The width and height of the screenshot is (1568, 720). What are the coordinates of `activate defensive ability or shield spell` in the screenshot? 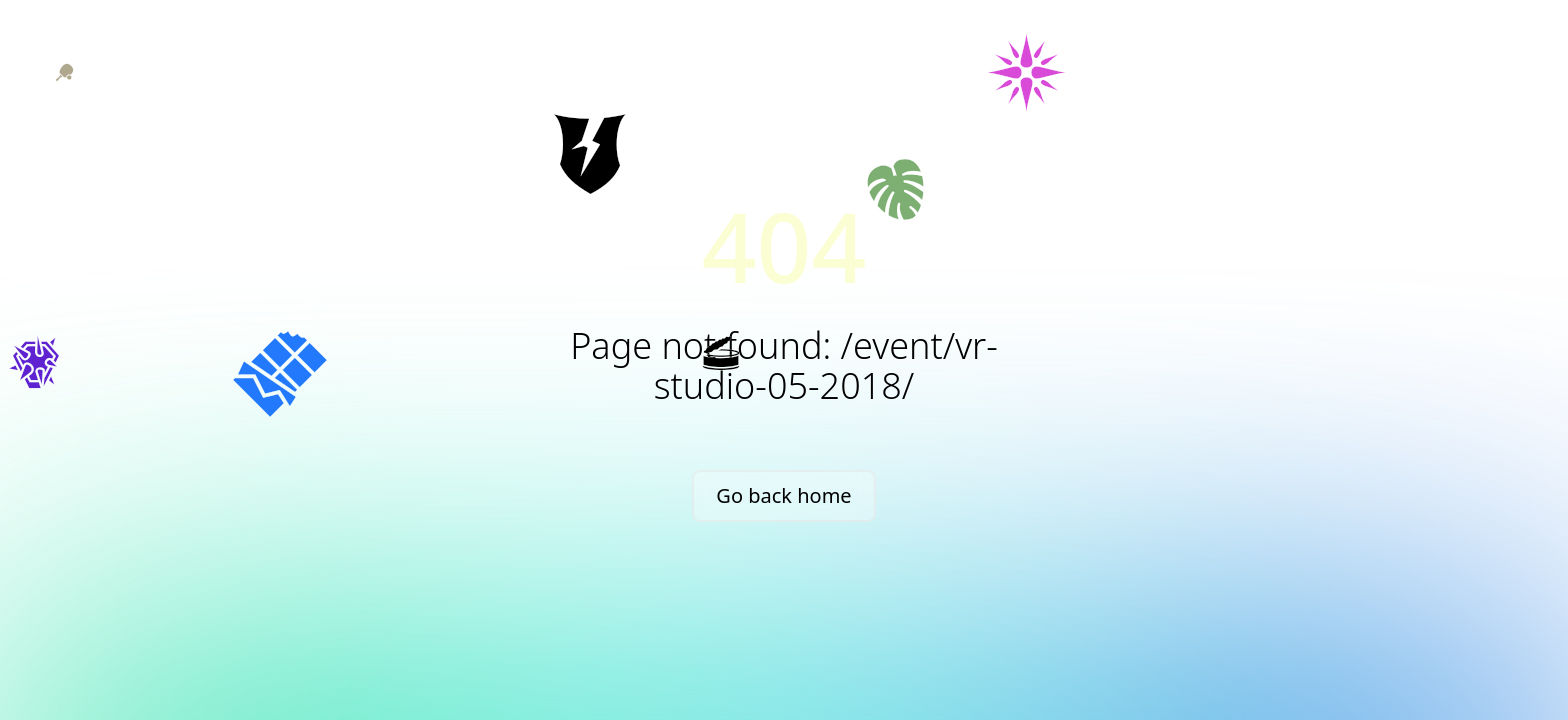 It's located at (36, 363).